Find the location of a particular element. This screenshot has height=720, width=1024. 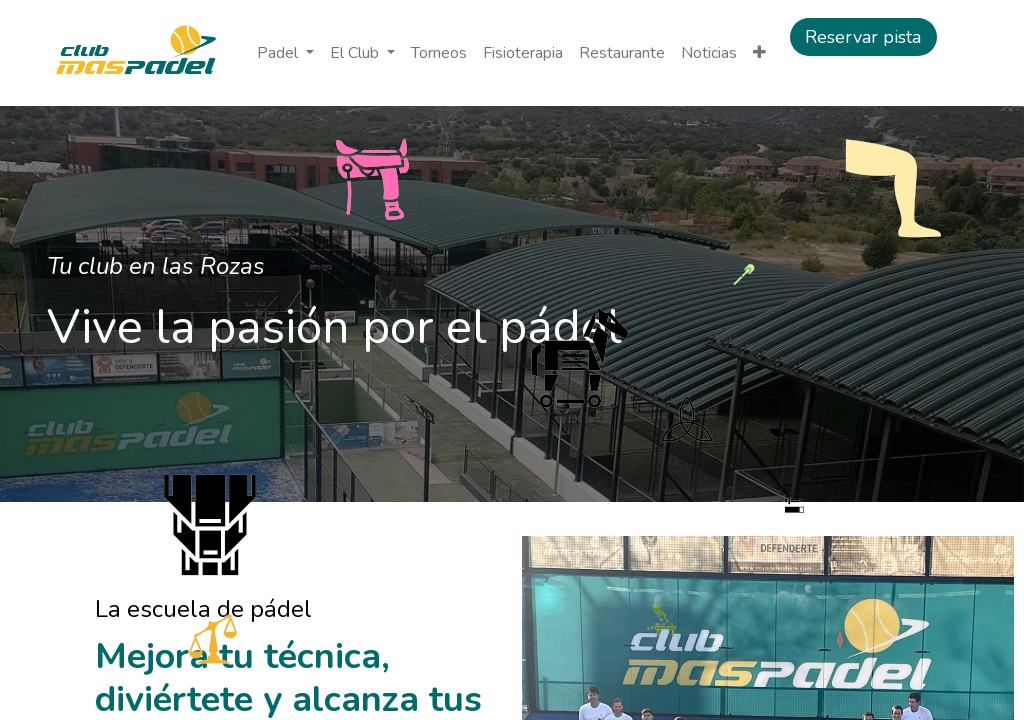

equip saddle to mount is located at coordinates (372, 179).